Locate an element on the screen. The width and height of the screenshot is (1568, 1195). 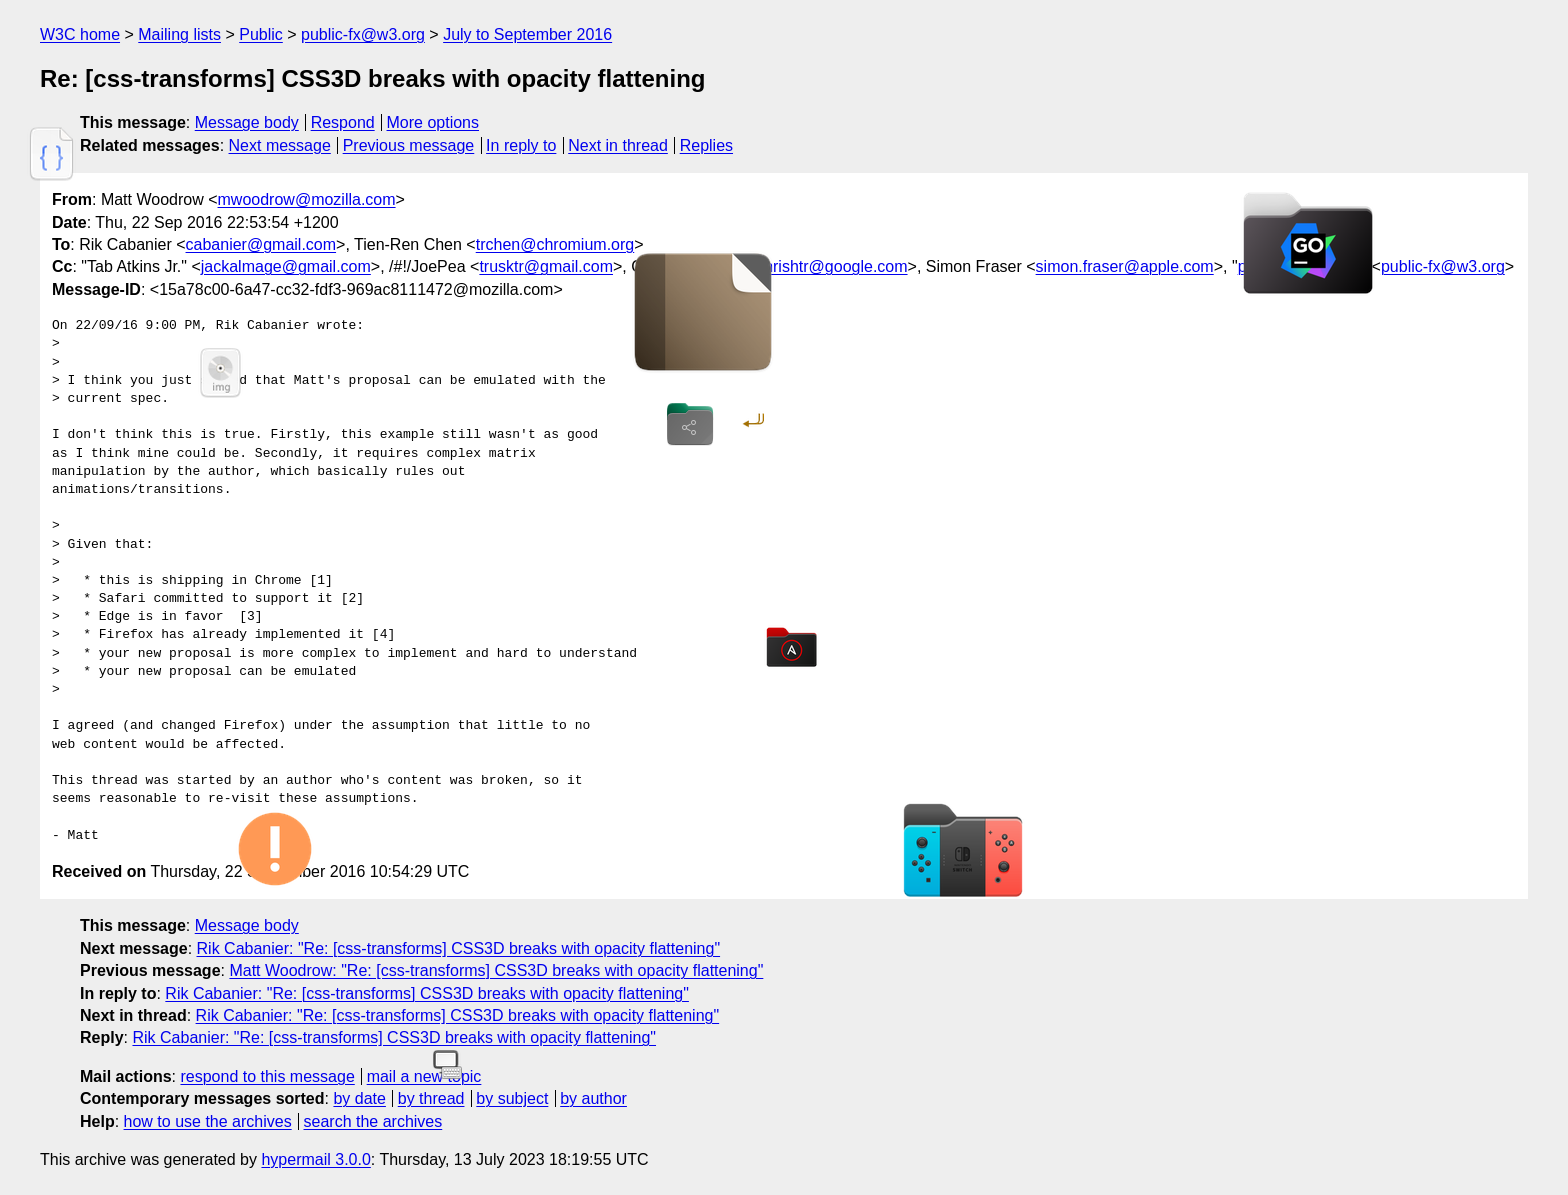
folder containing GoLand IDE projects is located at coordinates (1307, 246).